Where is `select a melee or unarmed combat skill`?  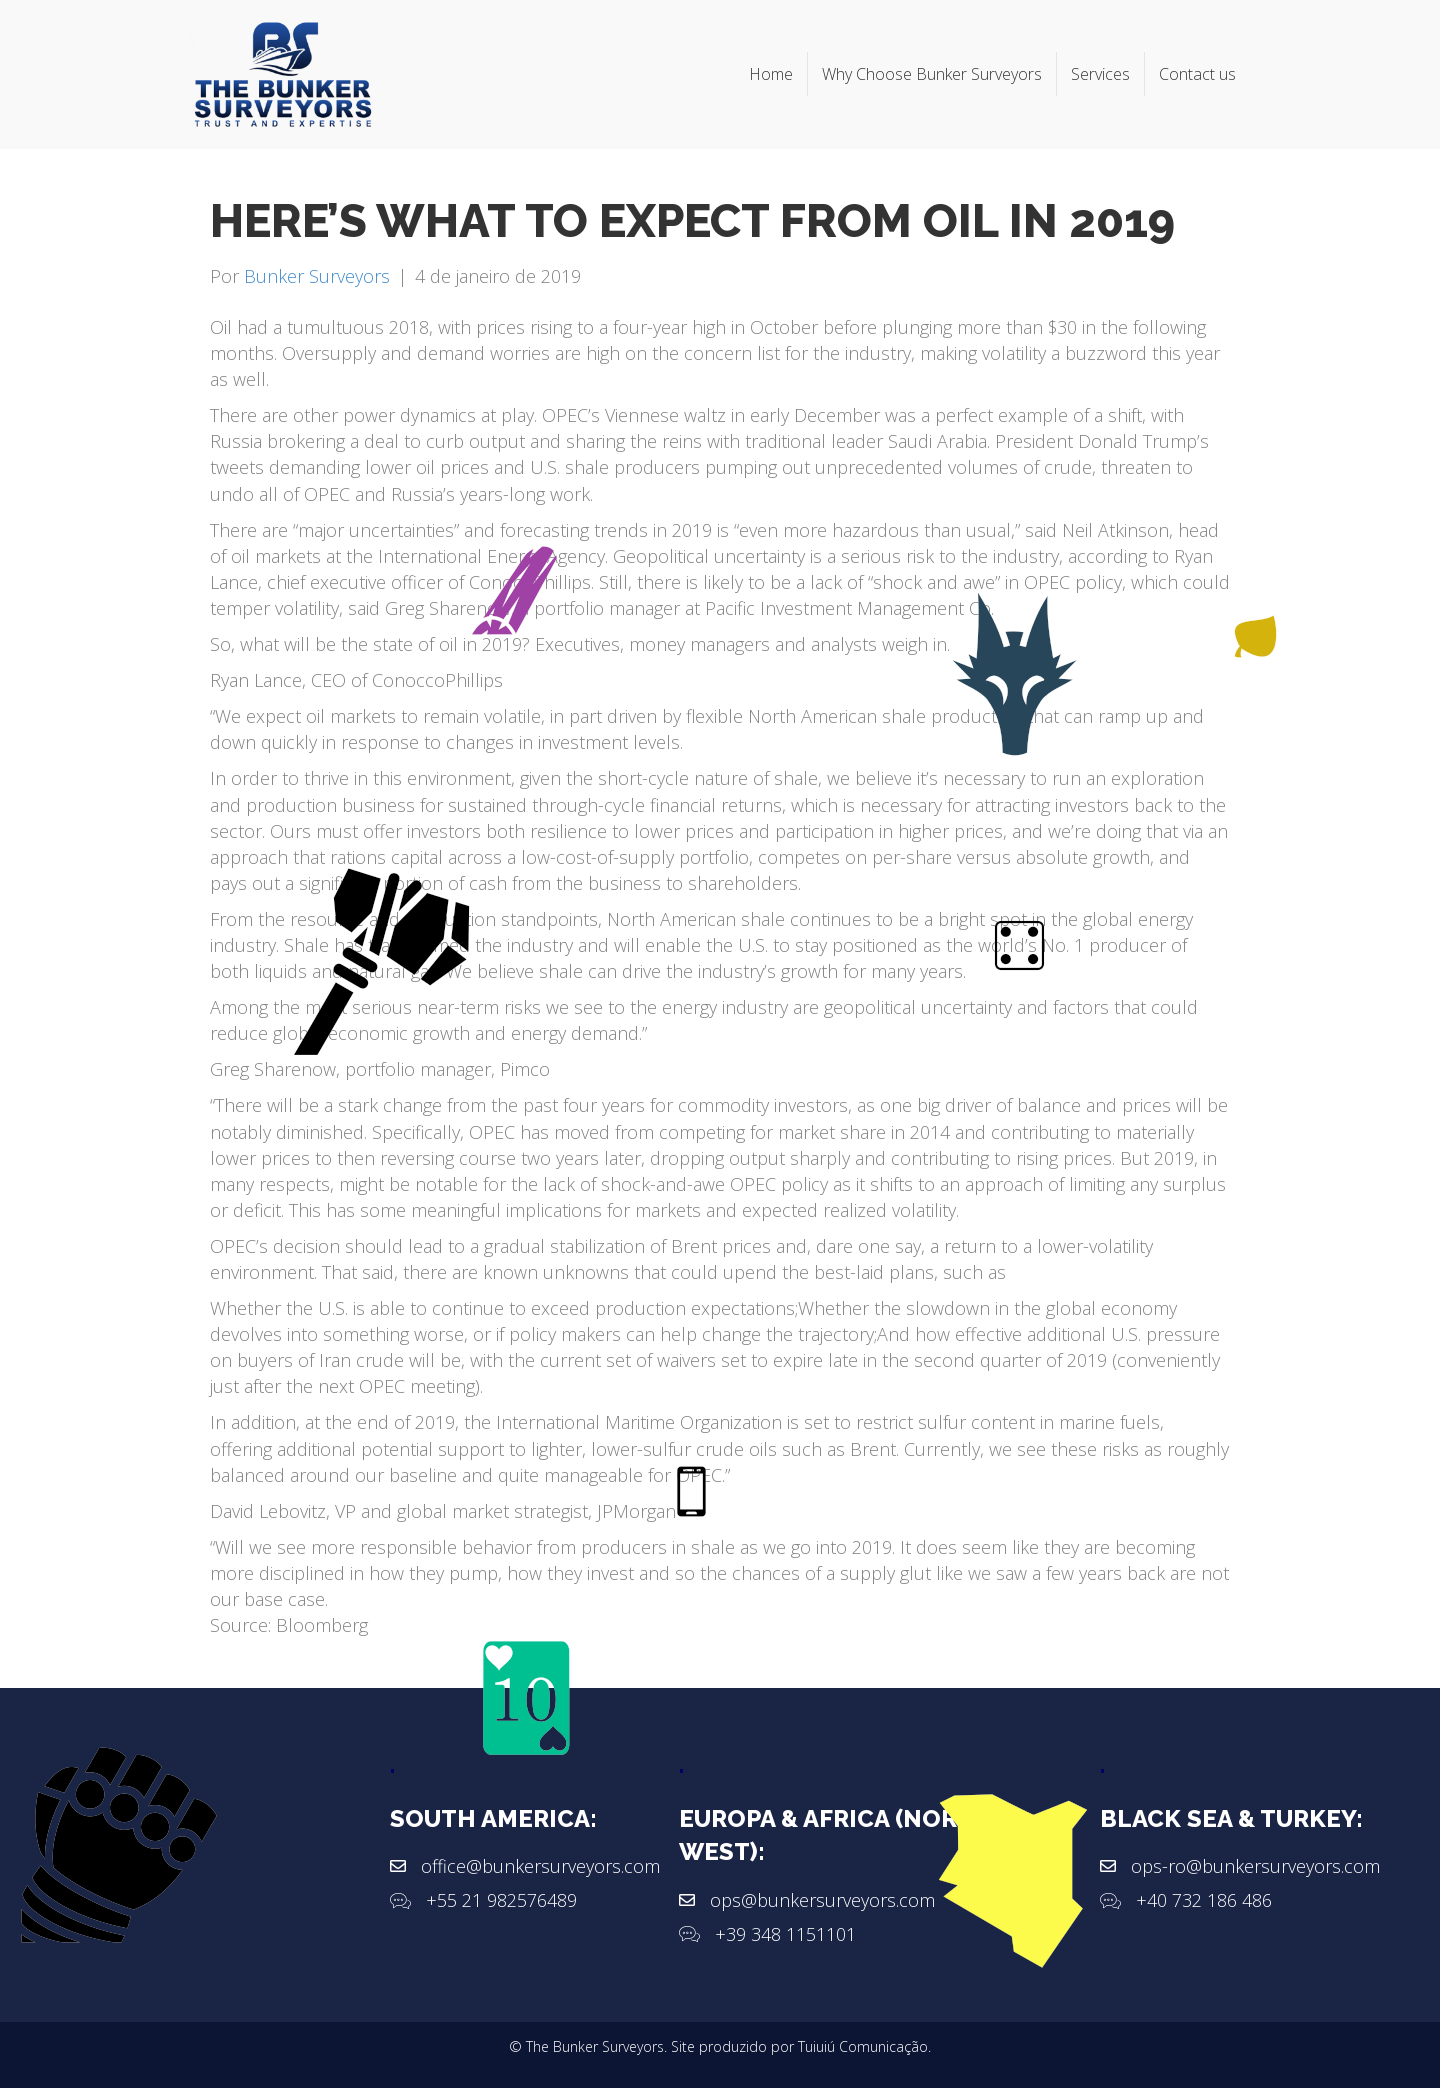
select a melee or unarmed combat skill is located at coordinates (119, 1844).